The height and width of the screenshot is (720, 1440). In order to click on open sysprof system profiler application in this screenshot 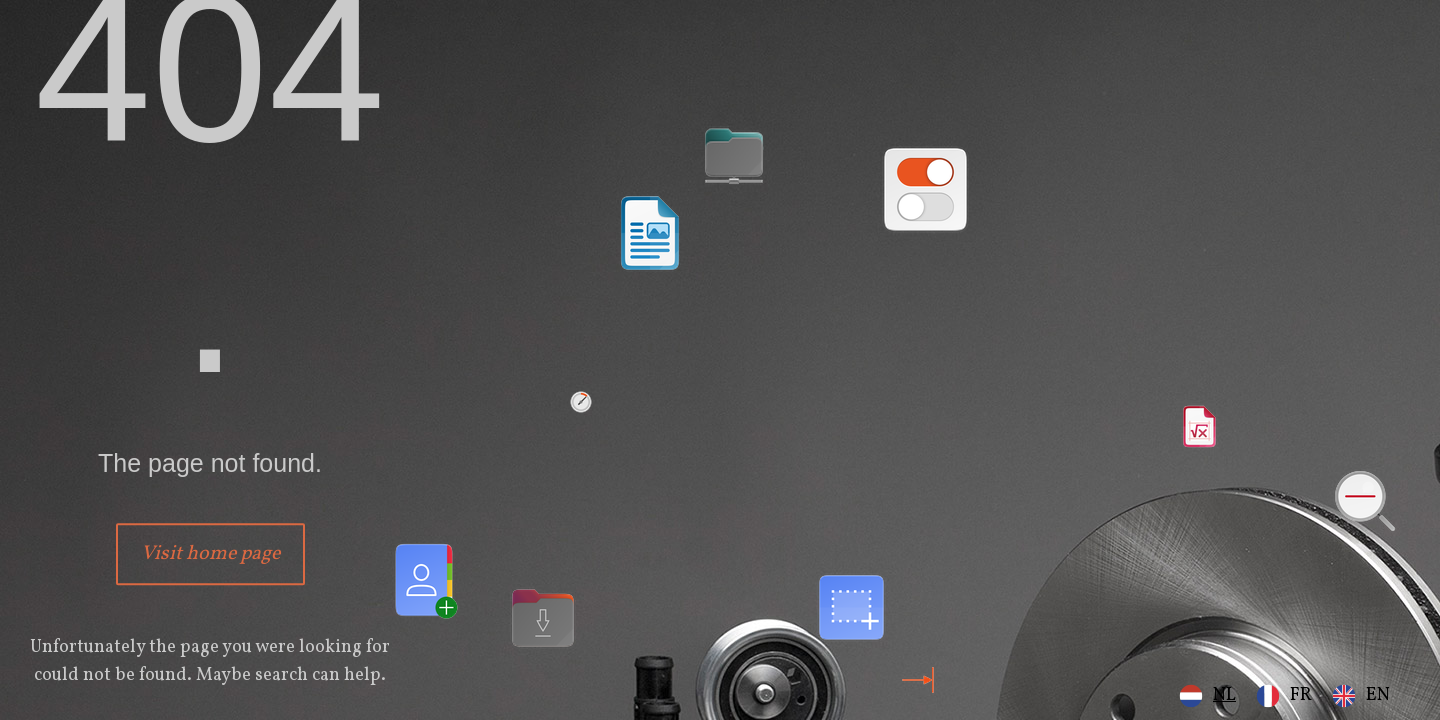, I will do `click(581, 402)`.